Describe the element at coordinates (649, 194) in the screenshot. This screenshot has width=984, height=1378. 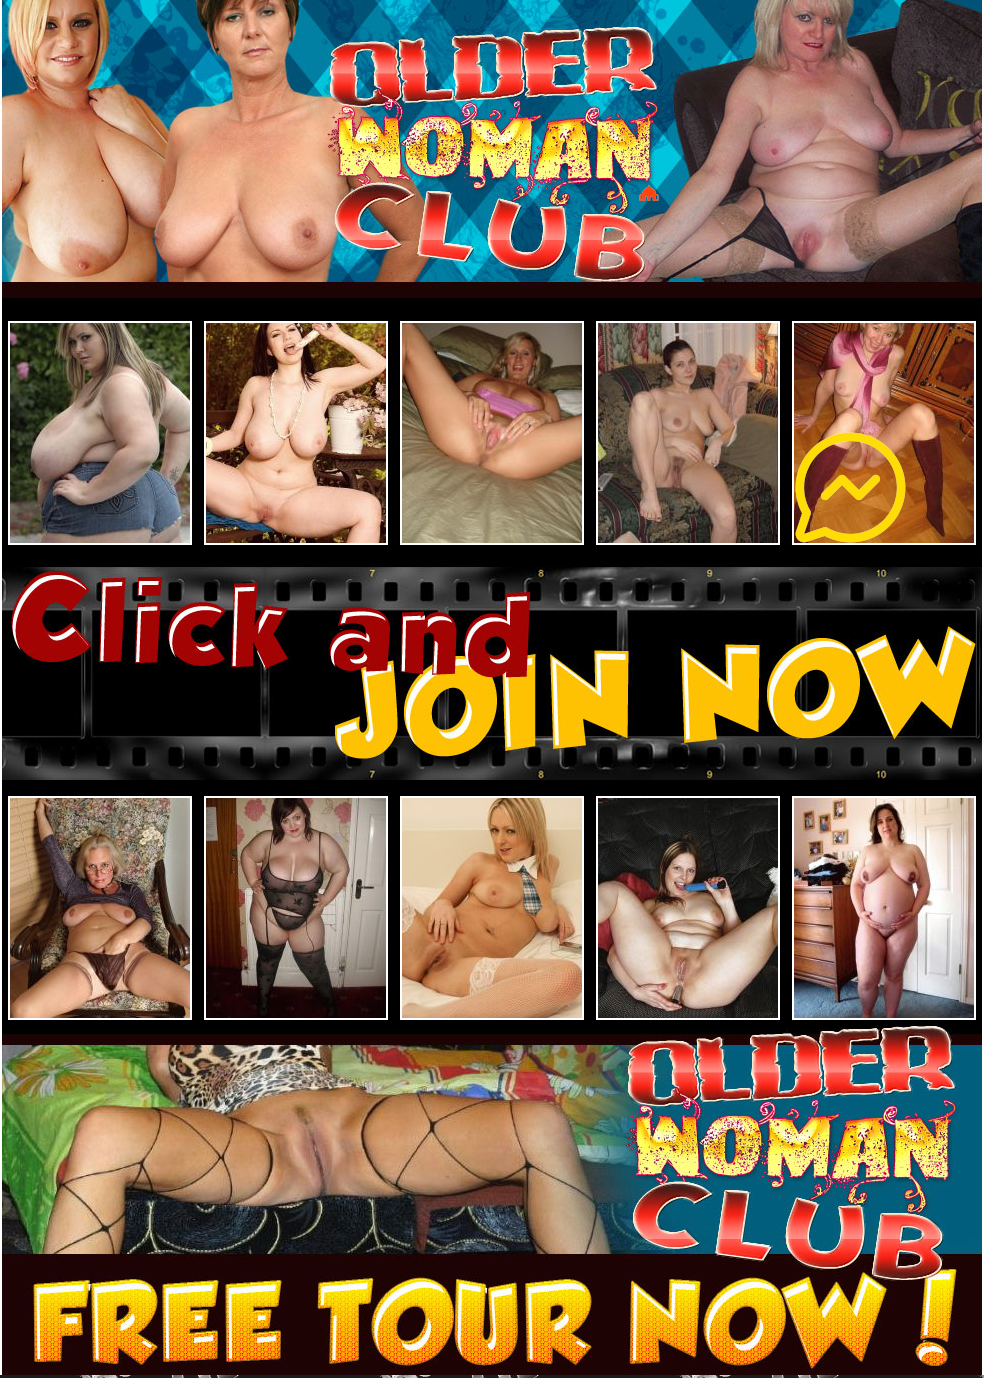
I see `find nearby mosques` at that location.